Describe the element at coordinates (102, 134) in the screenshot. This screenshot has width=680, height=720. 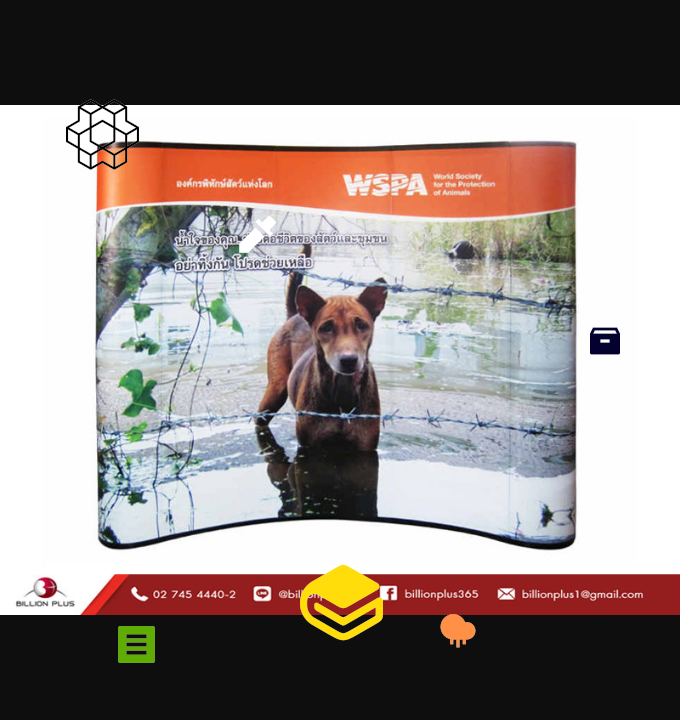
I see `OpenAI Gym logo` at that location.